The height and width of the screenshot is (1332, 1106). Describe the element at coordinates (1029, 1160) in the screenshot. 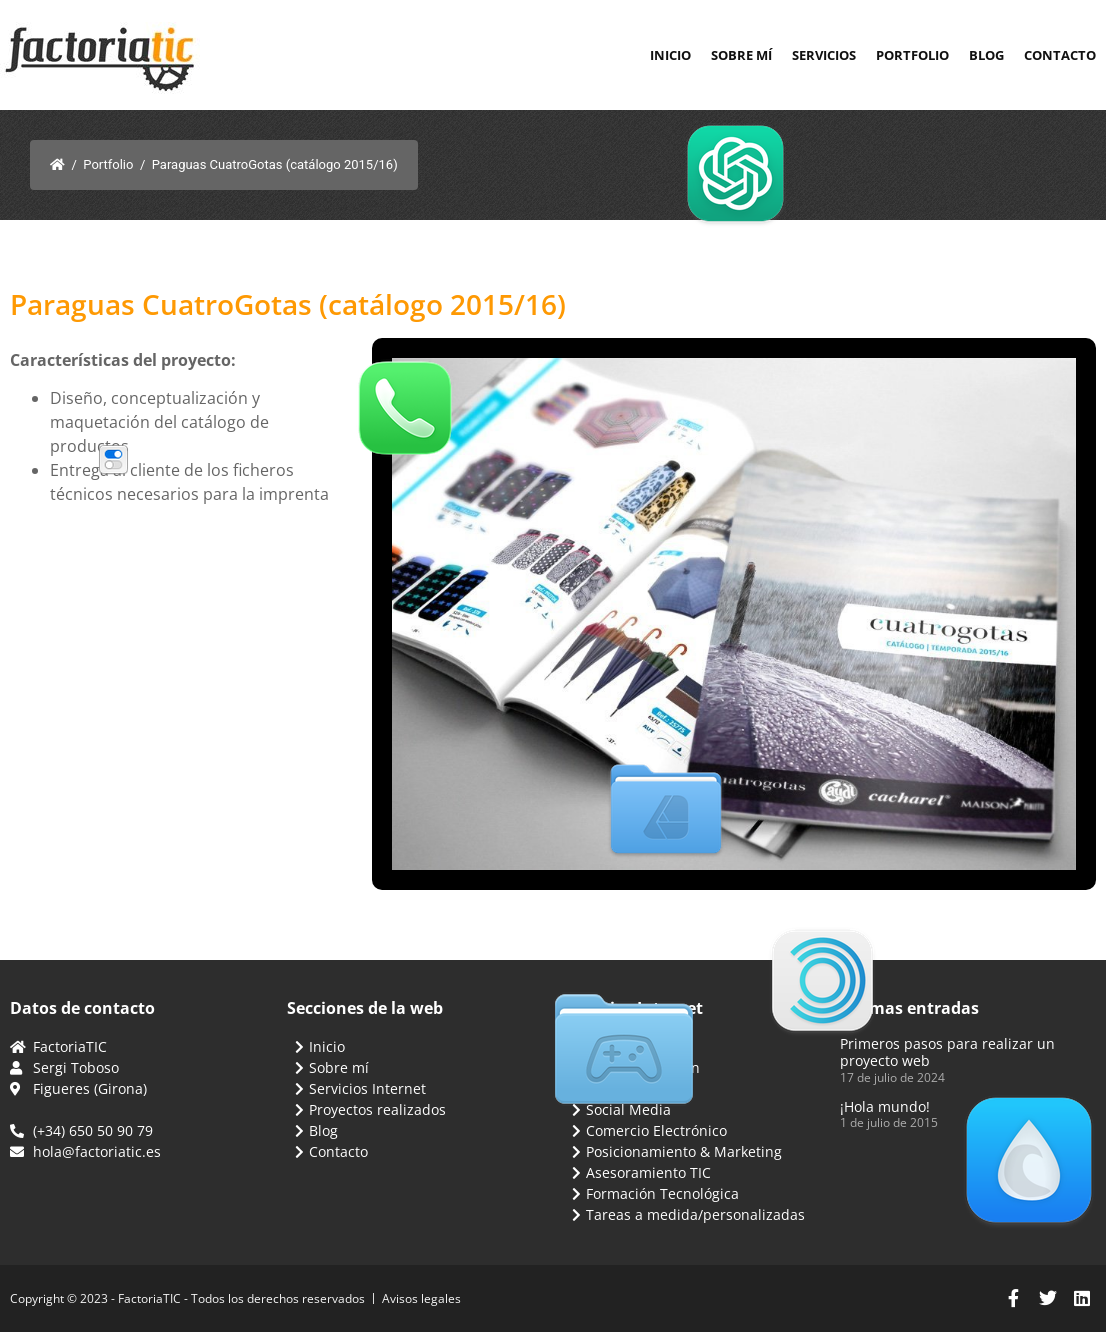

I see `open deluge torrent client` at that location.